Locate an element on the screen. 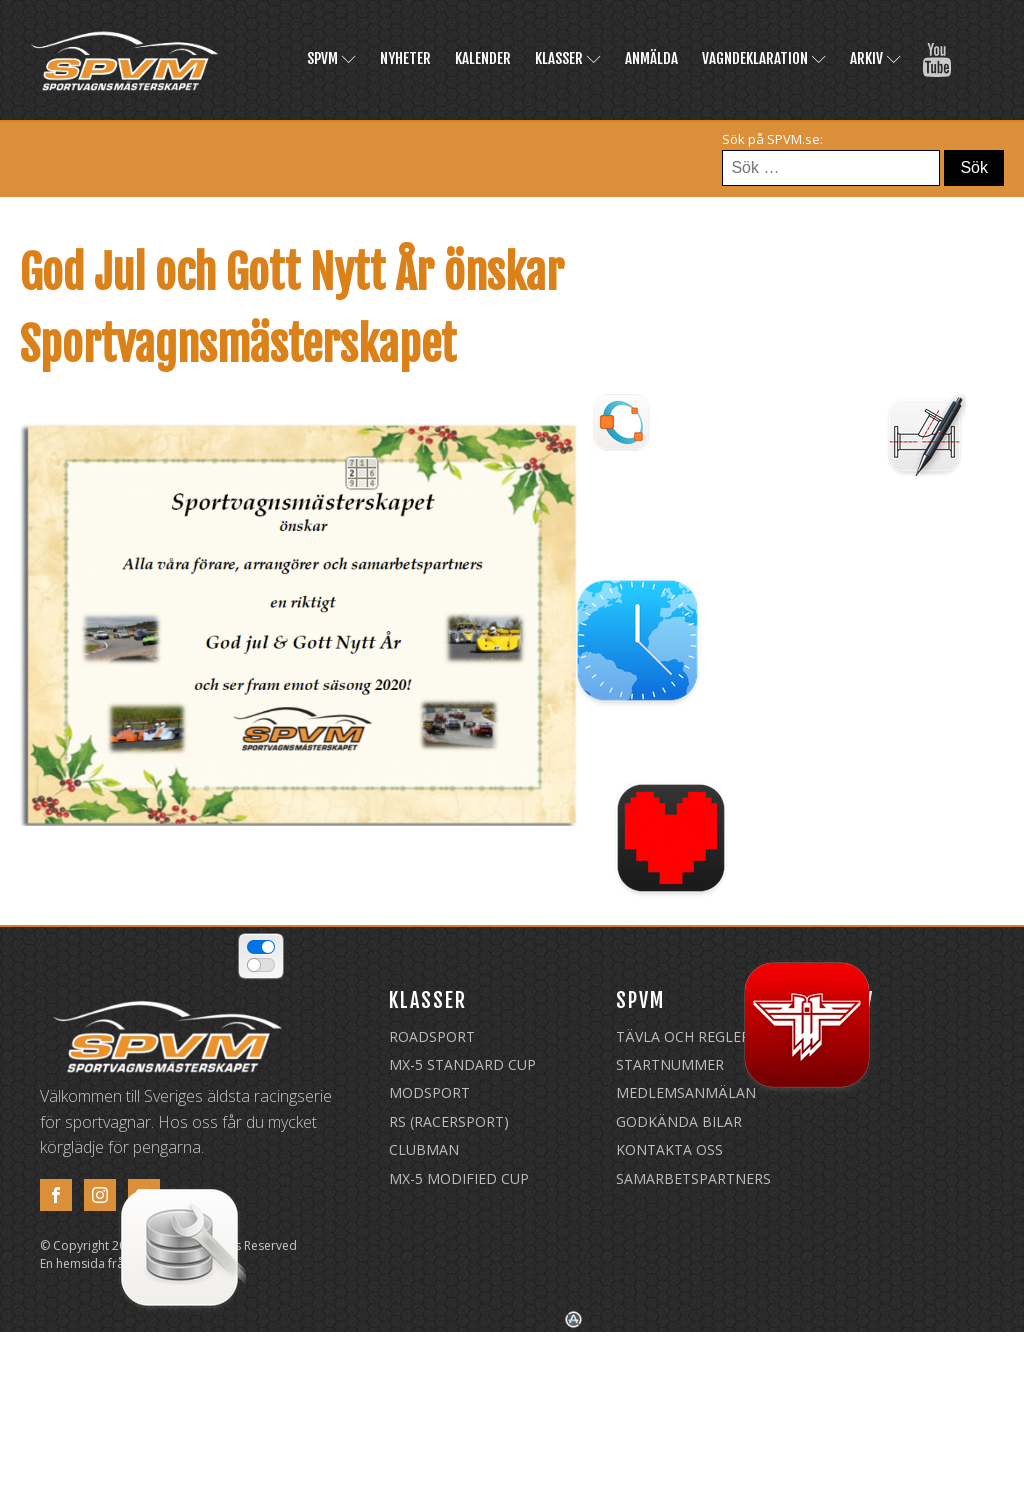 This screenshot has height=1492, width=1024. open GNU Octave numerical computing application is located at coordinates (621, 421).